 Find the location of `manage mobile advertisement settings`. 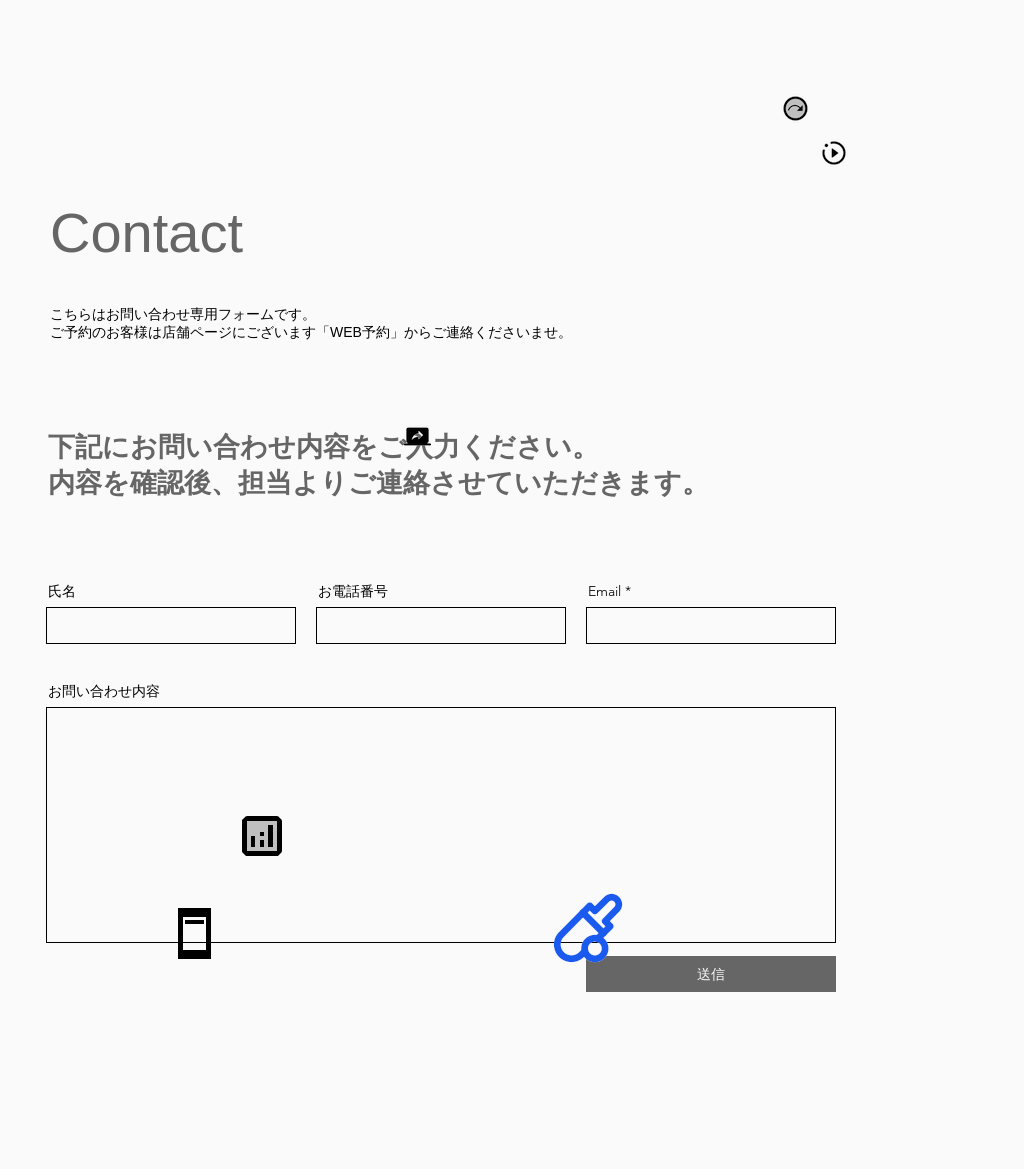

manage mobile advertisement settings is located at coordinates (194, 933).